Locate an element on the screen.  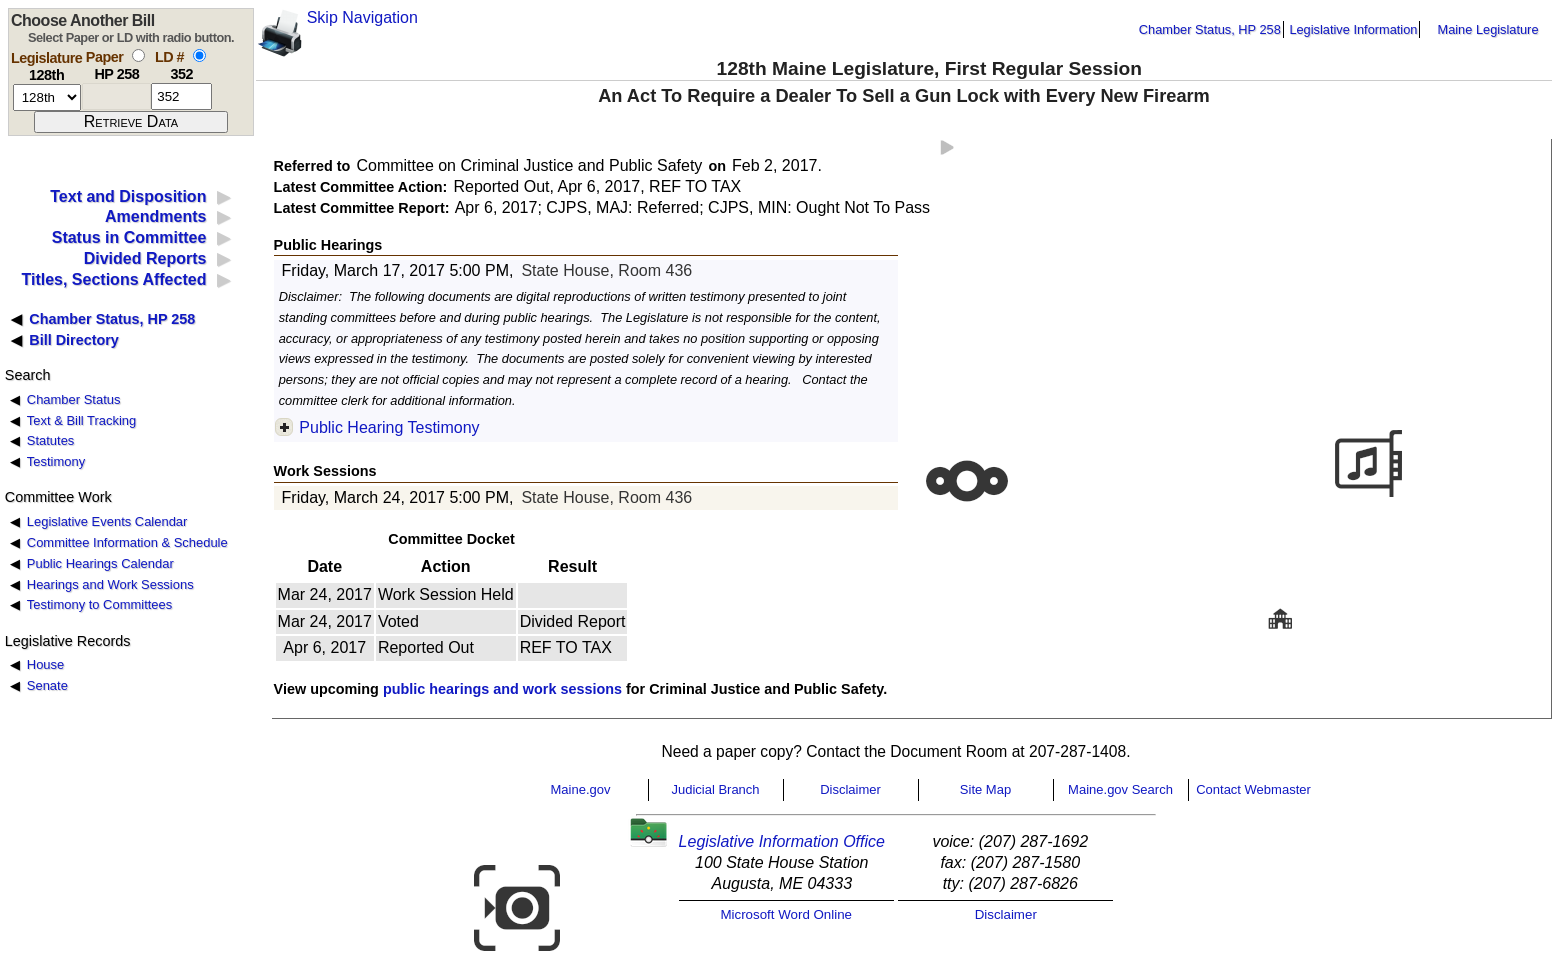
open pokémon friend ball themed folder is located at coordinates (648, 833).